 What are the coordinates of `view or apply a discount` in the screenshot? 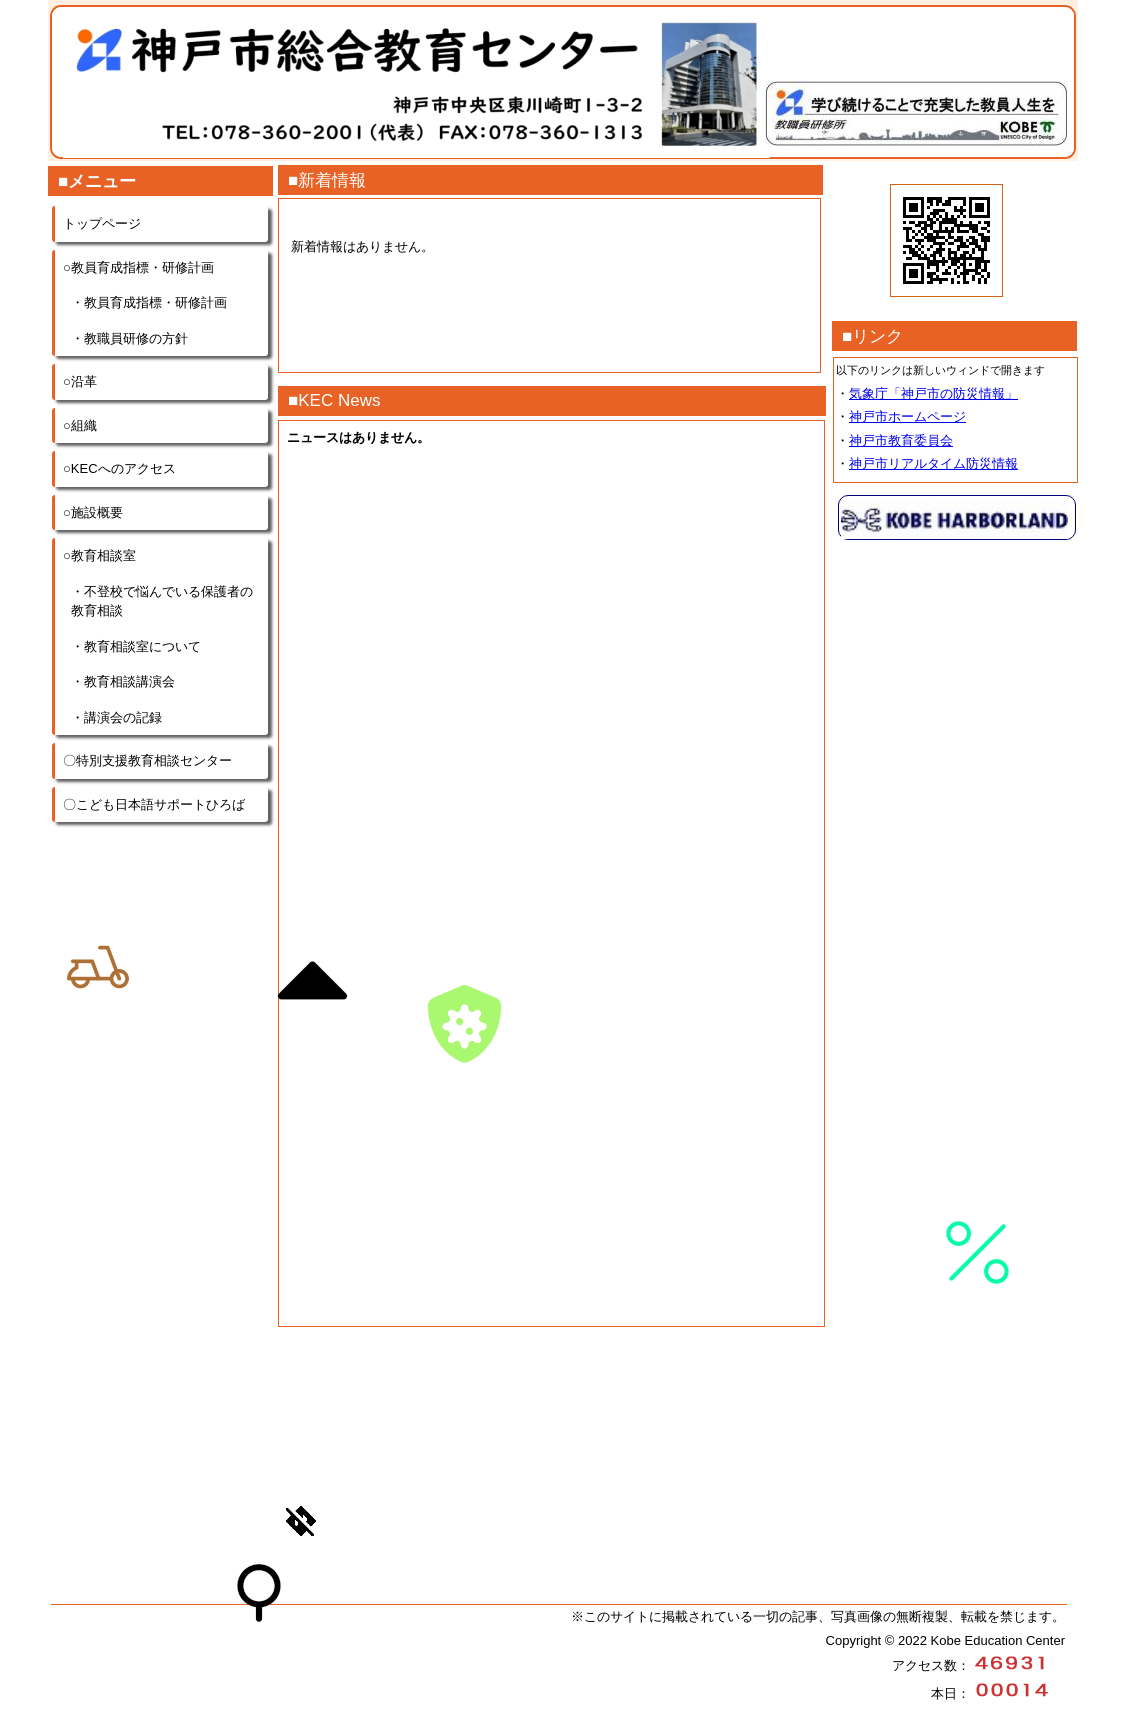 It's located at (977, 1252).